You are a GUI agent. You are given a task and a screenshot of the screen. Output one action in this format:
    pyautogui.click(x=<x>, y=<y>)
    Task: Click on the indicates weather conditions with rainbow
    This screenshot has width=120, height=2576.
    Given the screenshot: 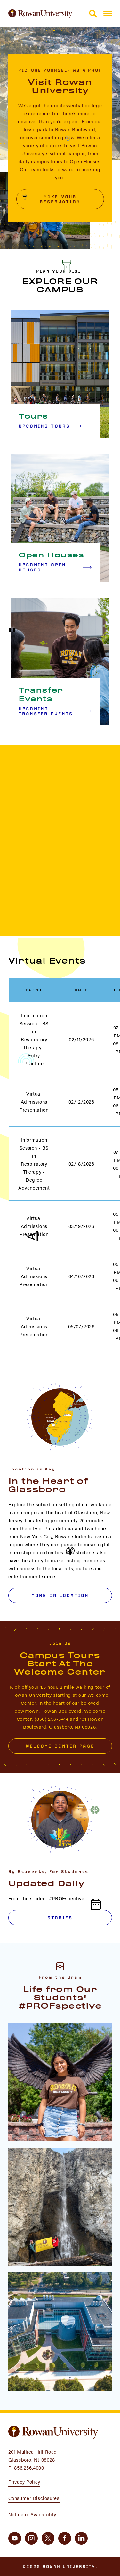 What is the action you would take?
    pyautogui.click(x=26, y=1059)
    